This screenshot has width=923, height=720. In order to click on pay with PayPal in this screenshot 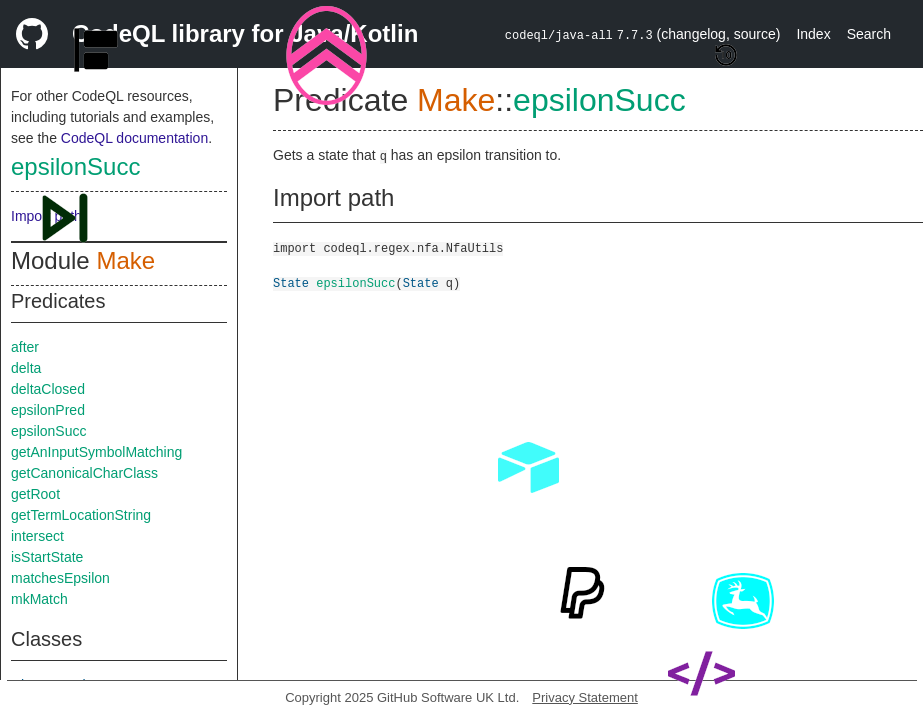, I will do `click(583, 592)`.